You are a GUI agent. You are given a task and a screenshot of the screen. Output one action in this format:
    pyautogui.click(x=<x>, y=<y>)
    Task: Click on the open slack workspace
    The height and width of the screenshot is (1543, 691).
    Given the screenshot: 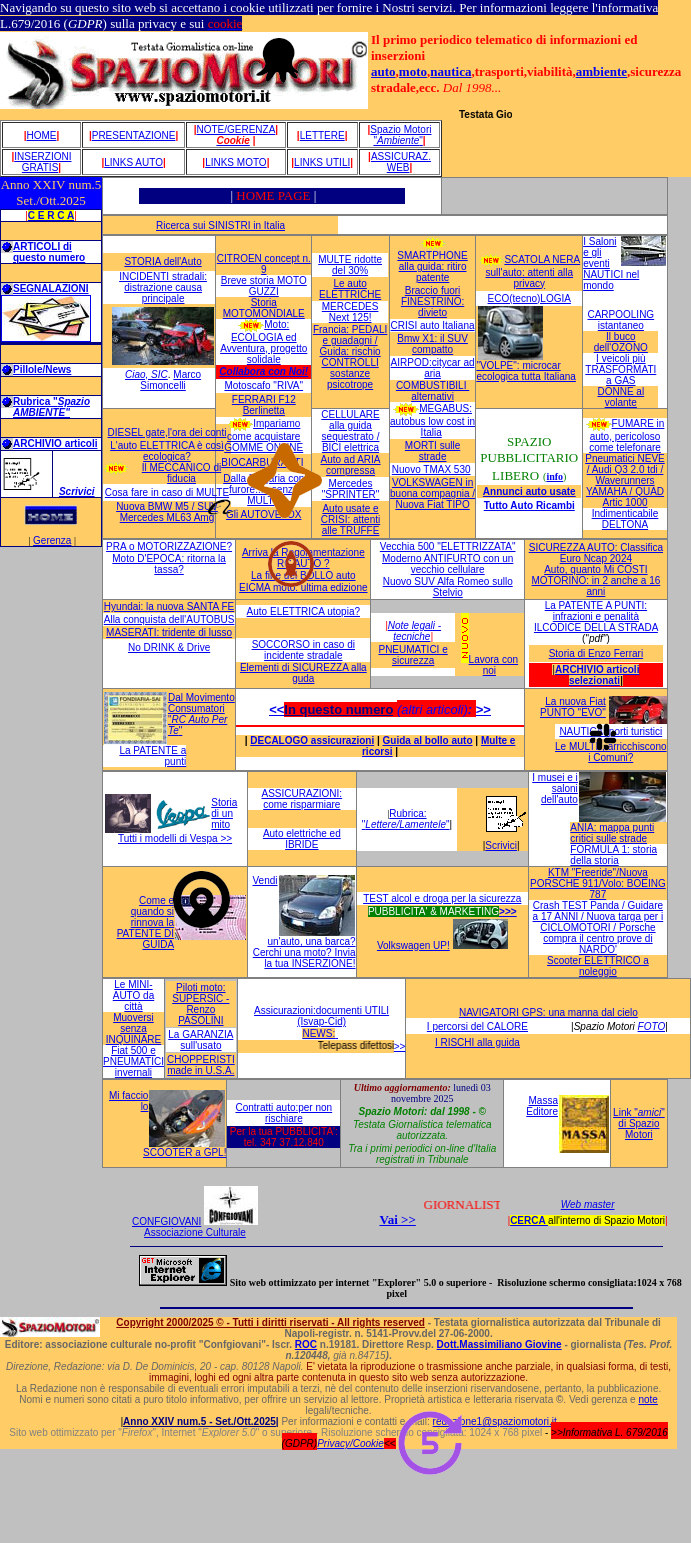 What is the action you would take?
    pyautogui.click(x=603, y=737)
    